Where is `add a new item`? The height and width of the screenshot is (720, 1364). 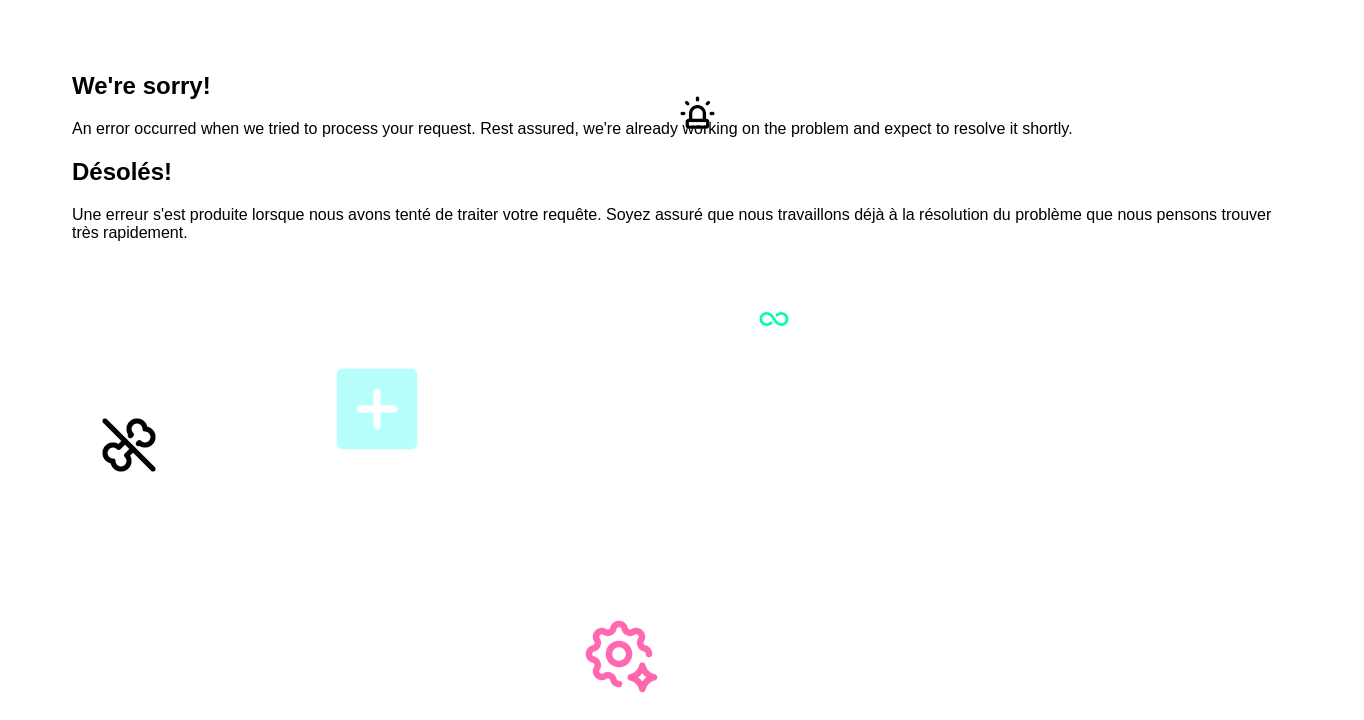
add a new item is located at coordinates (377, 409).